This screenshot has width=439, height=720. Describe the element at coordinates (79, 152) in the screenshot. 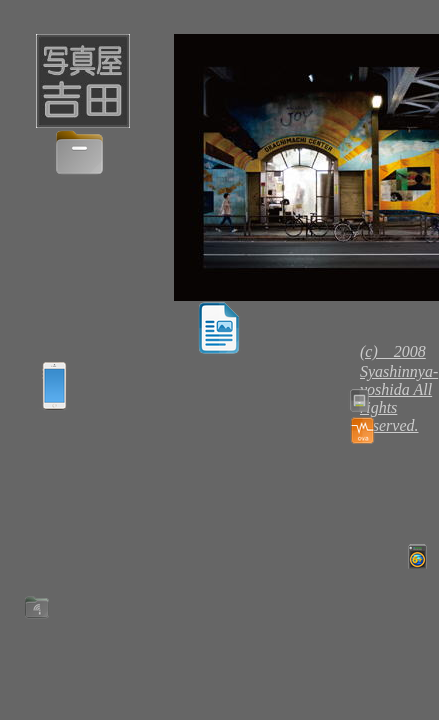

I see `open the file manager` at that location.